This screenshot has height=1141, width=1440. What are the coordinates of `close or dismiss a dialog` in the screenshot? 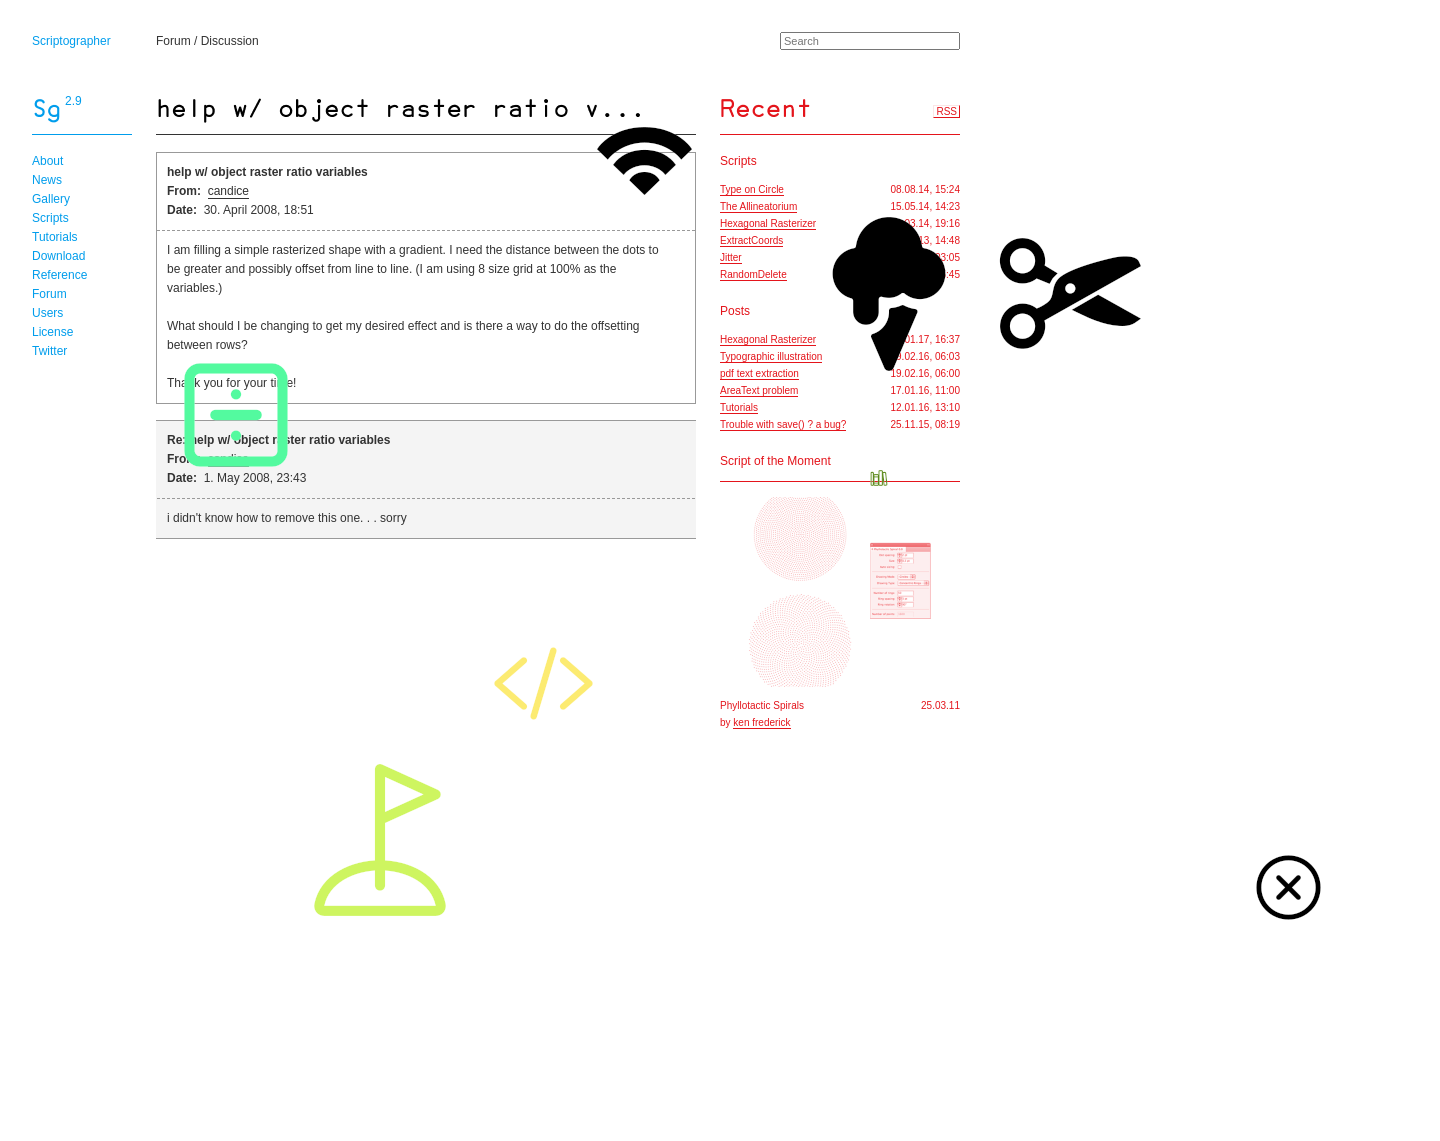 It's located at (1288, 887).